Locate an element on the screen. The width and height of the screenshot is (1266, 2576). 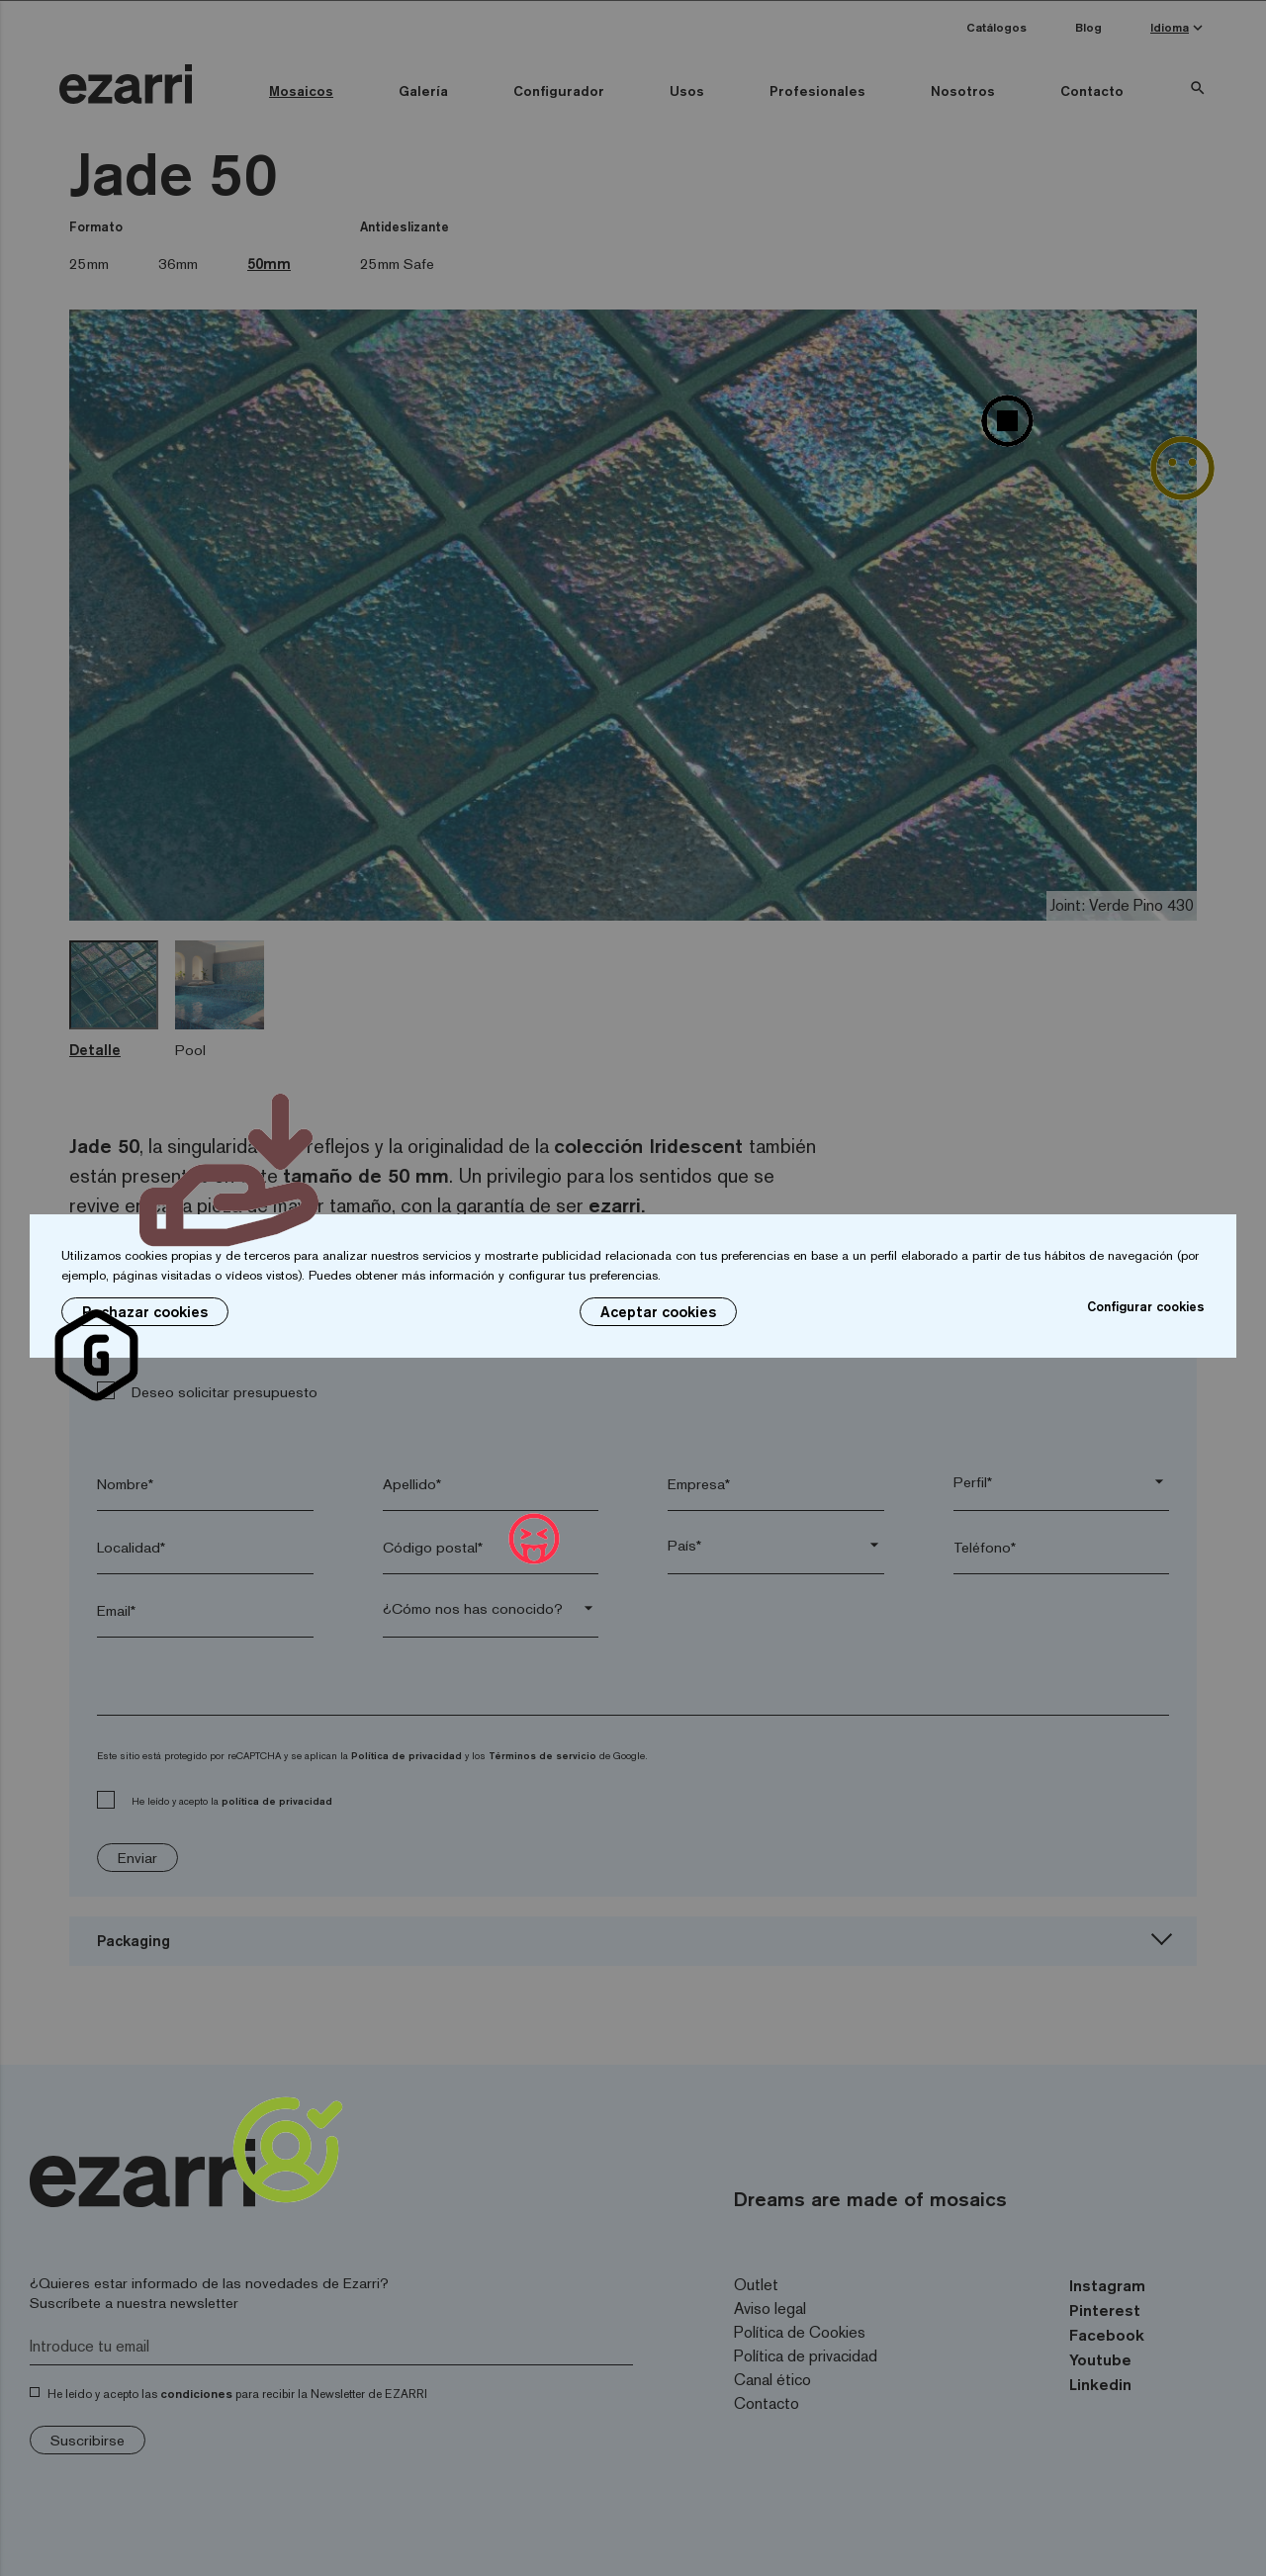
add a silly or playful emoji reaction is located at coordinates (534, 1539).